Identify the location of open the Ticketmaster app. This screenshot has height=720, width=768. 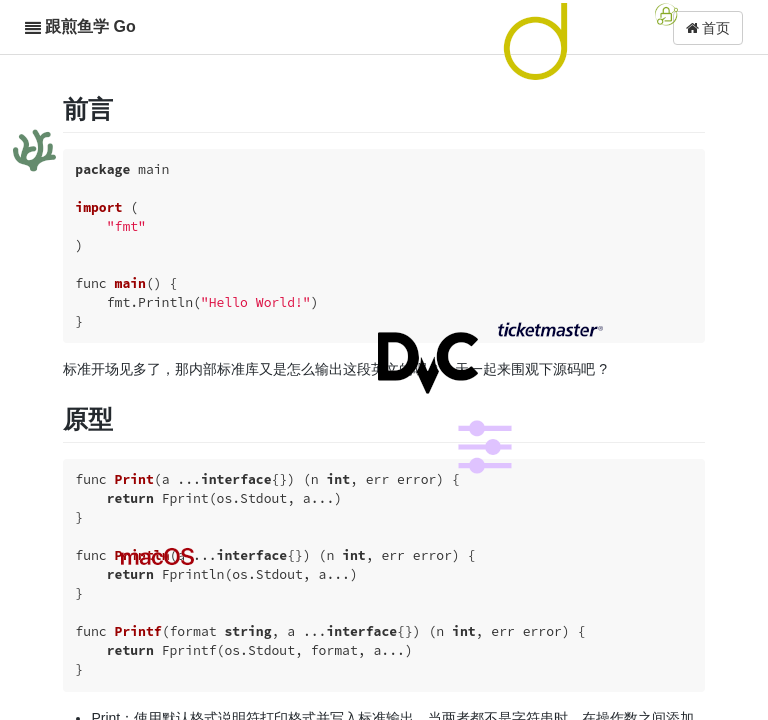
(550, 329).